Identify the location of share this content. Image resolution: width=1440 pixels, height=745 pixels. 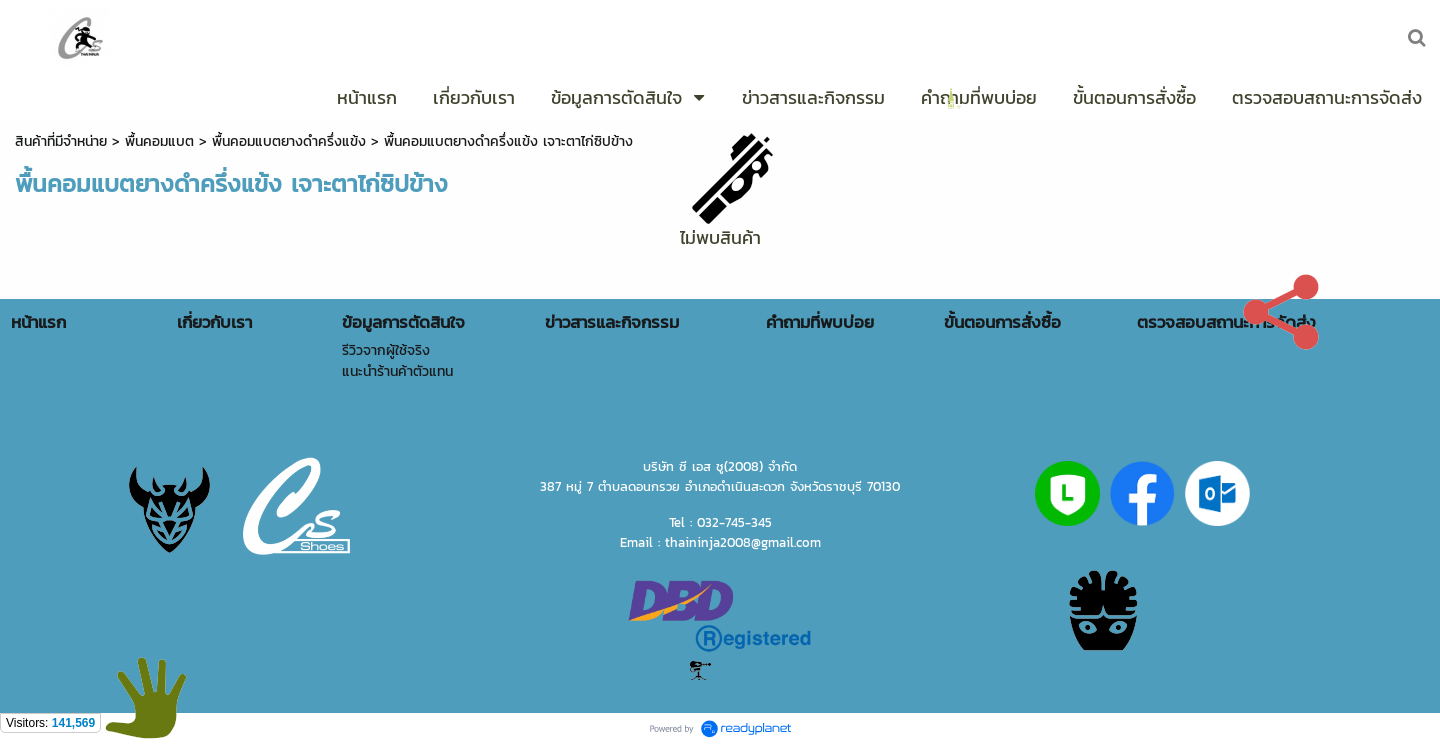
(1281, 312).